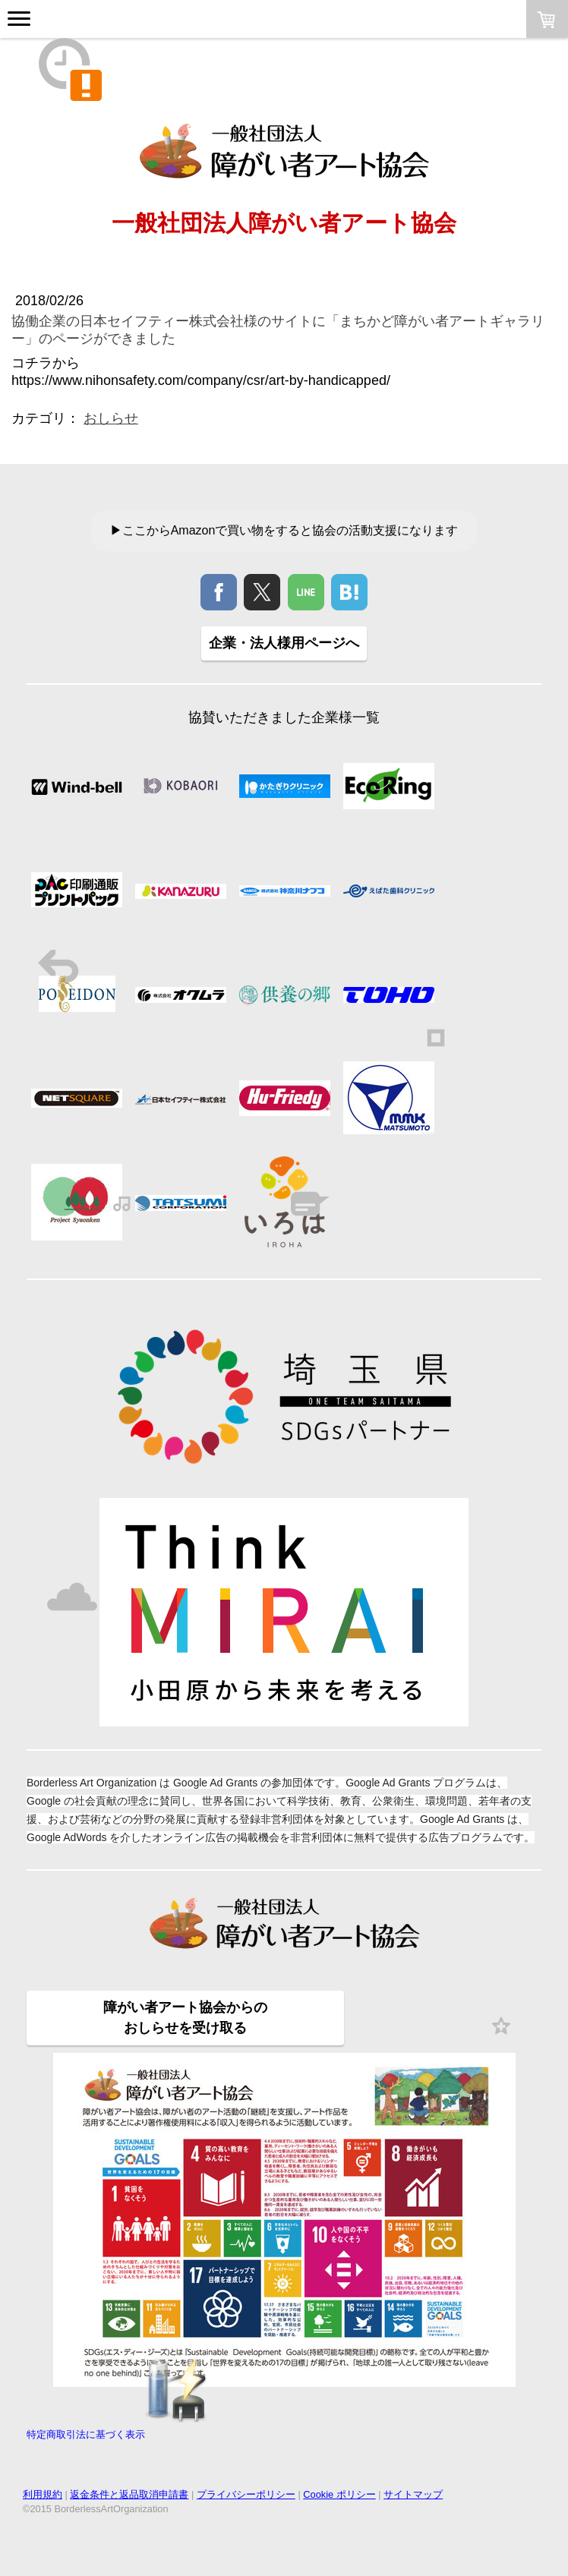  I want to click on maximize the current window to full screen, so click(436, 1038).